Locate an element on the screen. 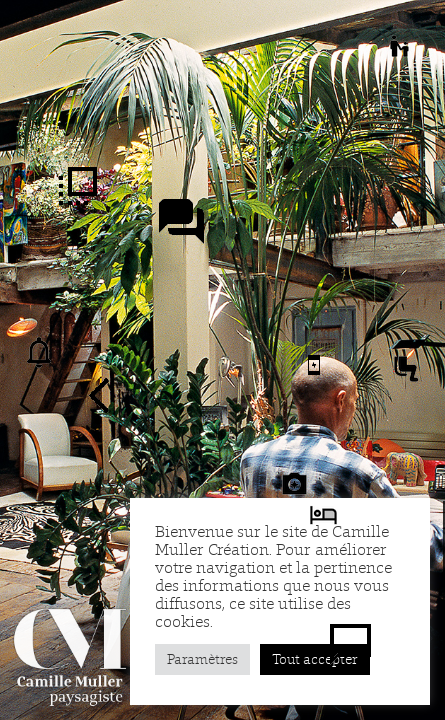 The image size is (445, 720). indicates reduced legroom seating option is located at coordinates (407, 369).